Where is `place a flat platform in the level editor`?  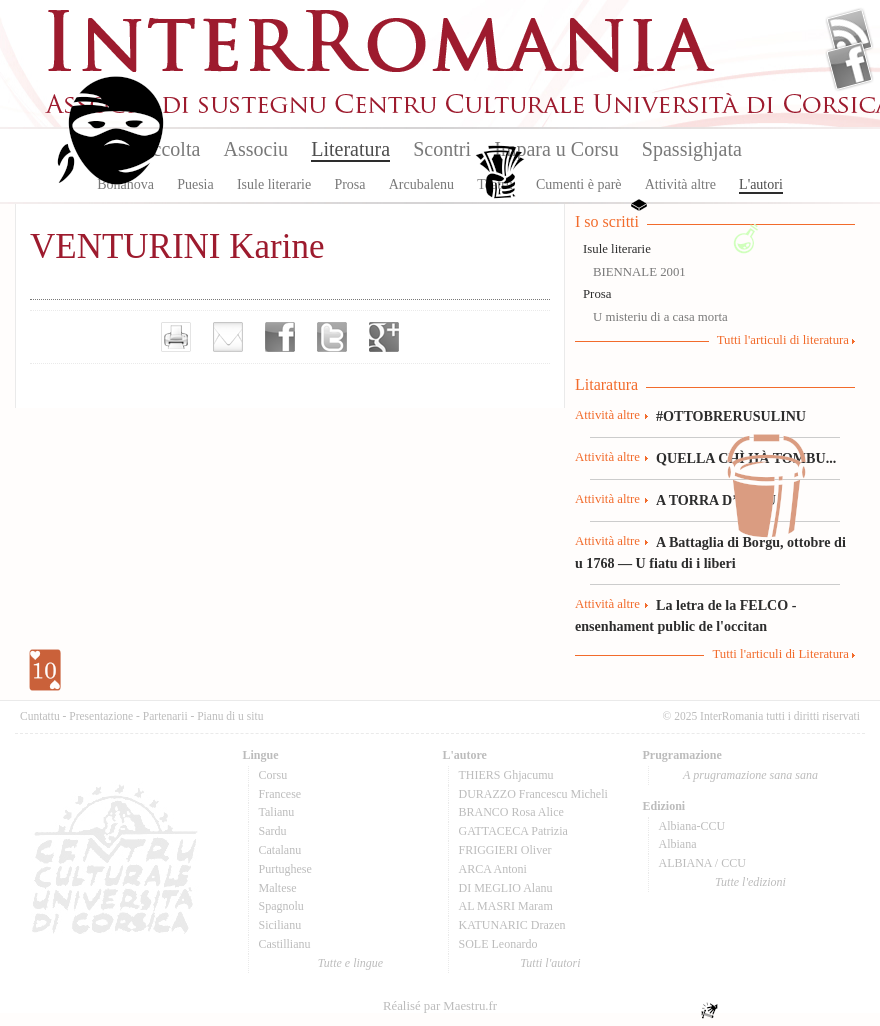 place a flat platform in the level editor is located at coordinates (639, 205).